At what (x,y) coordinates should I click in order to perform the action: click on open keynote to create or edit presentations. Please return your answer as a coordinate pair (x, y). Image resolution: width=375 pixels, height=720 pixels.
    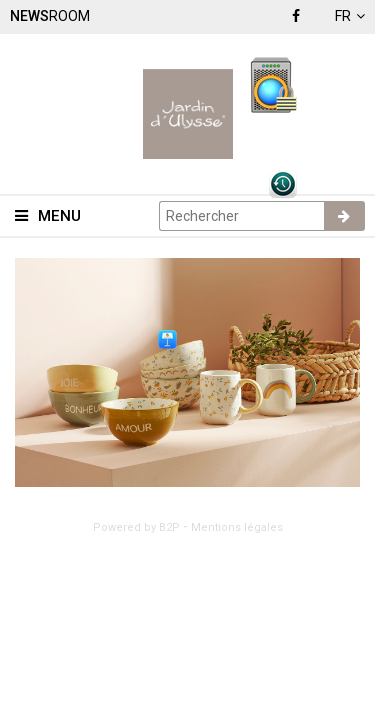
    Looking at the image, I should click on (167, 339).